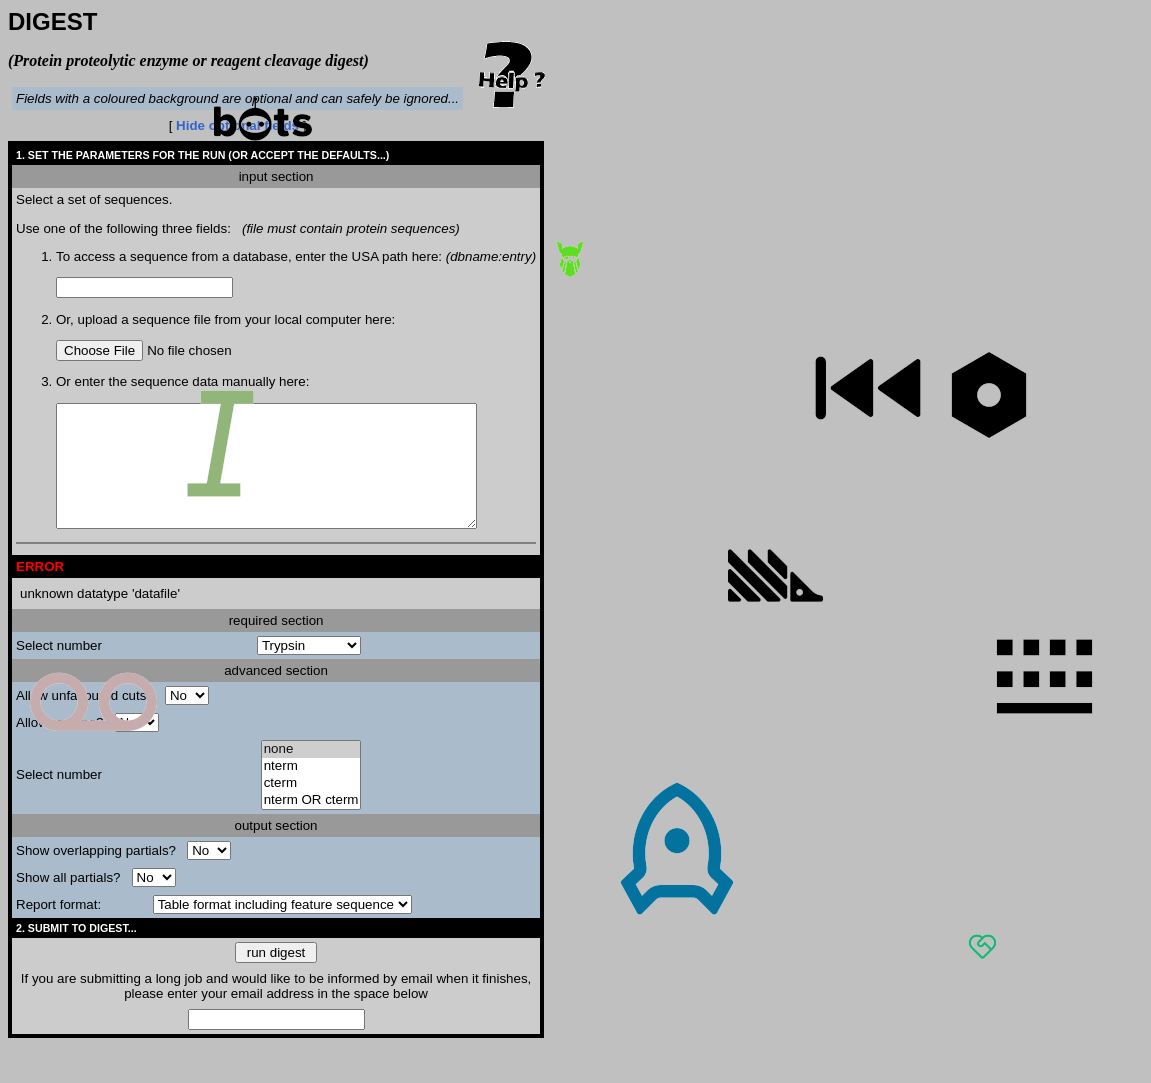 The height and width of the screenshot is (1083, 1151). What do you see at coordinates (263, 123) in the screenshot?
I see `bots platform logo` at bounding box center [263, 123].